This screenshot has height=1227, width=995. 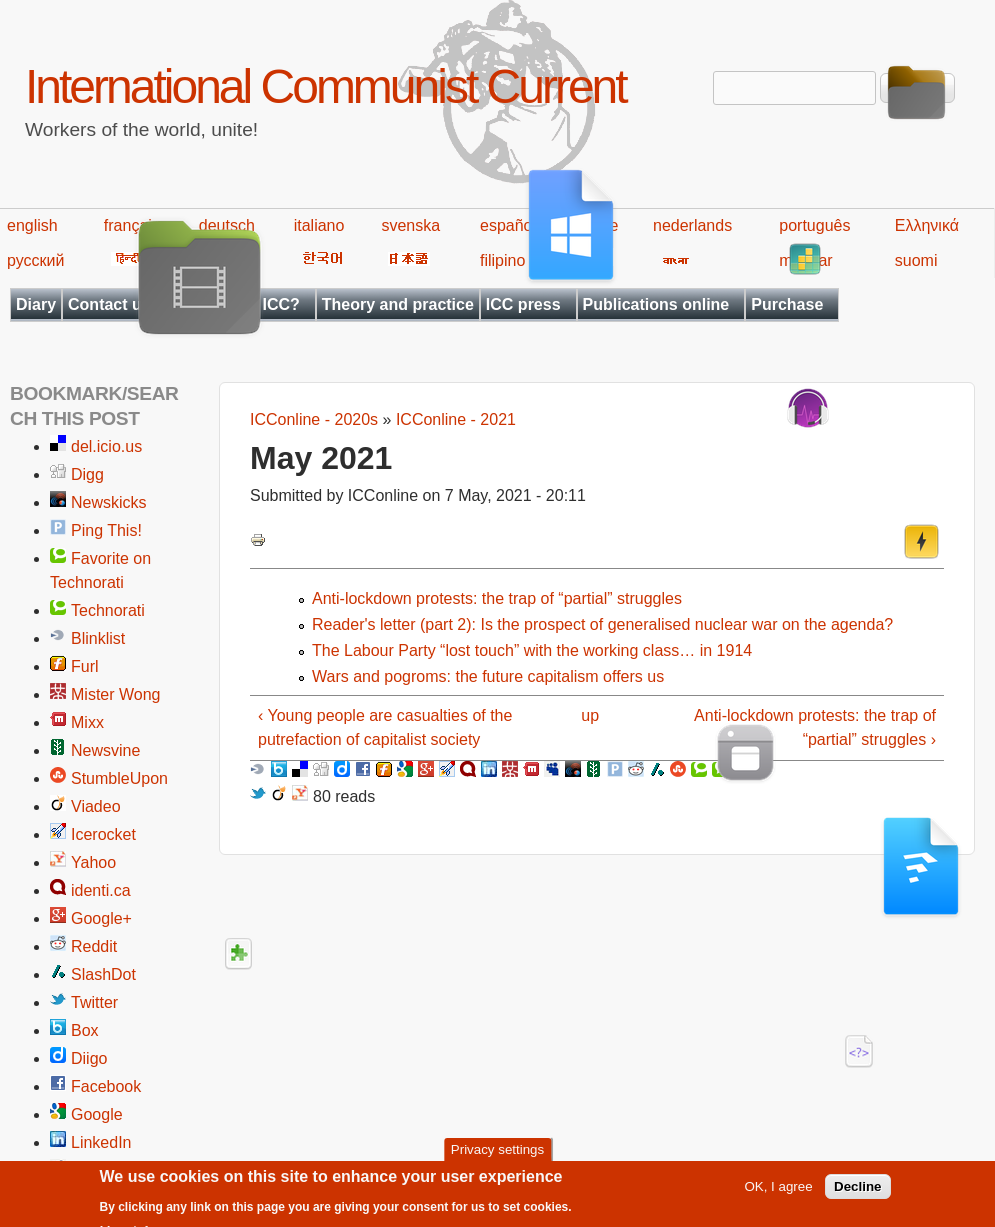 What do you see at coordinates (745, 753) in the screenshot?
I see `duplicate the current window` at bounding box center [745, 753].